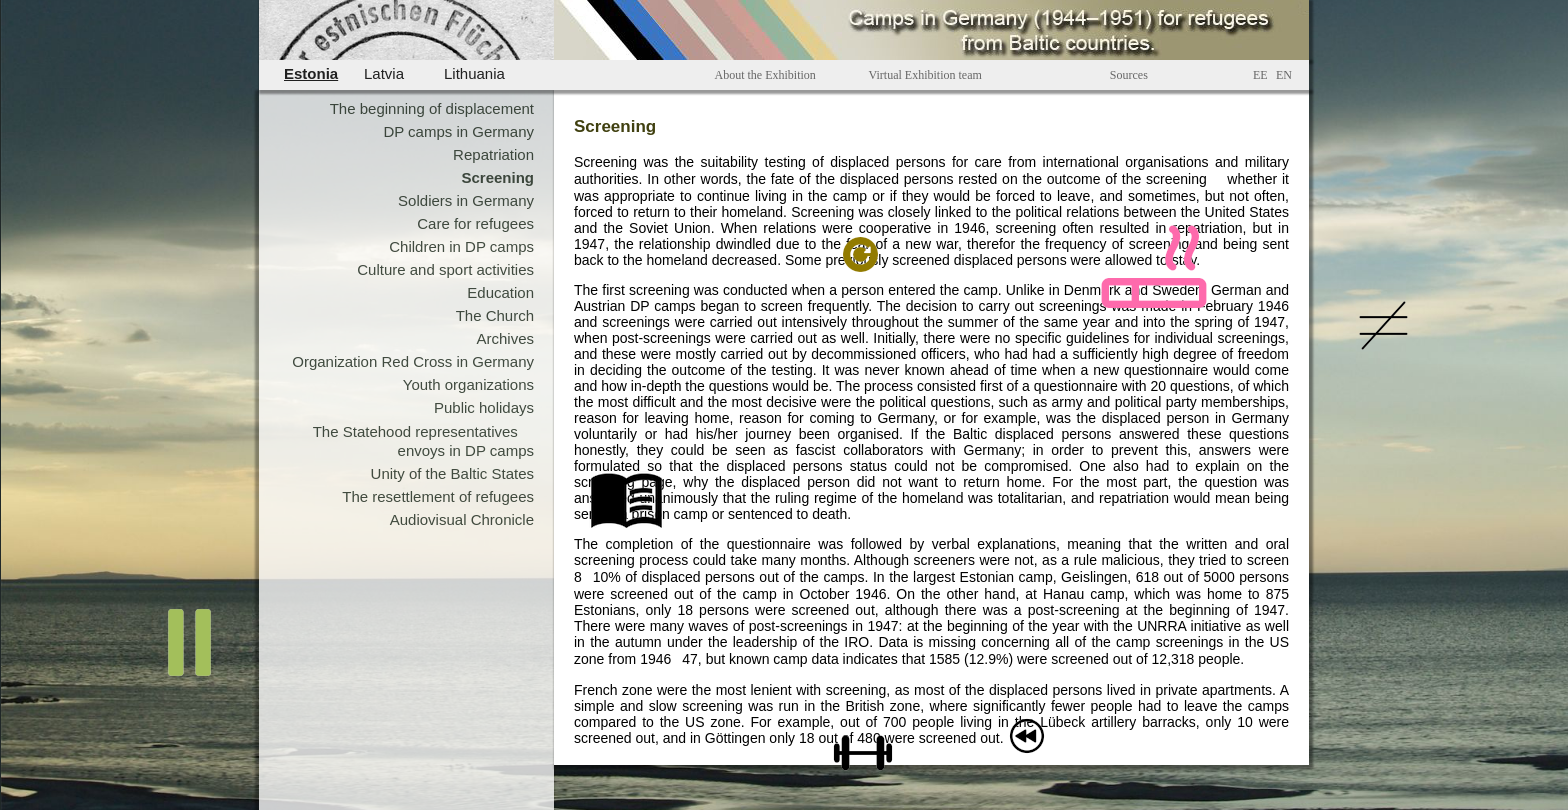 This screenshot has width=1568, height=810. I want to click on access workout or fitness features, so click(863, 753).